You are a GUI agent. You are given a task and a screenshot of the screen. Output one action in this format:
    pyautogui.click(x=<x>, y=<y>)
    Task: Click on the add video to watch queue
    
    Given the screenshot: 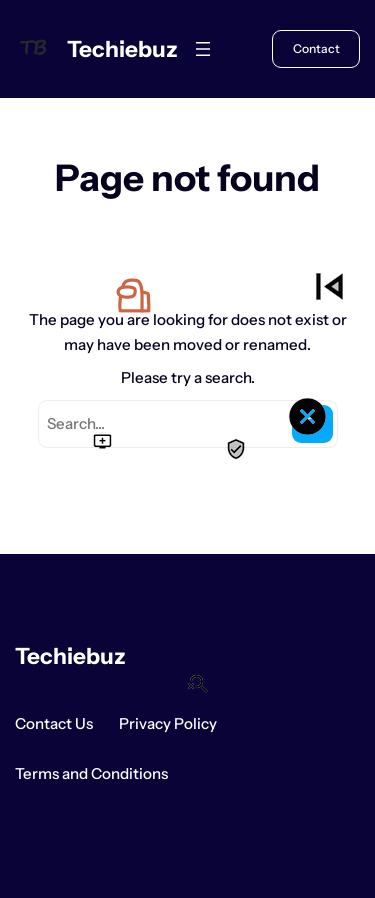 What is the action you would take?
    pyautogui.click(x=102, y=441)
    